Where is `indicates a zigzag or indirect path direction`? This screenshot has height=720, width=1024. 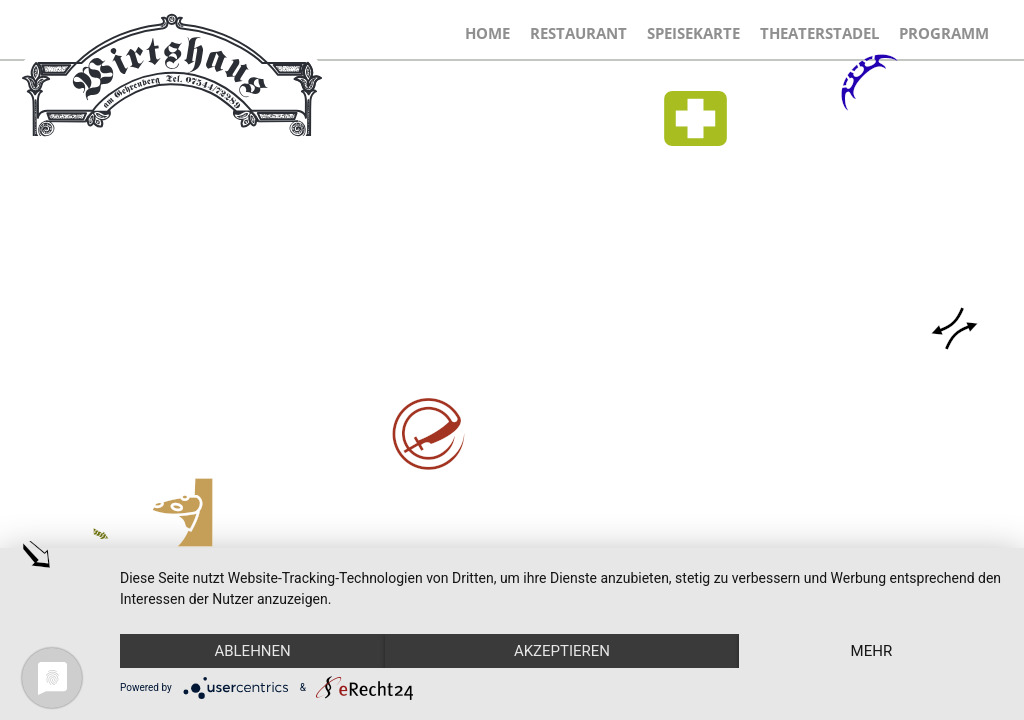
indicates a zigzag or indirect path direction is located at coordinates (101, 534).